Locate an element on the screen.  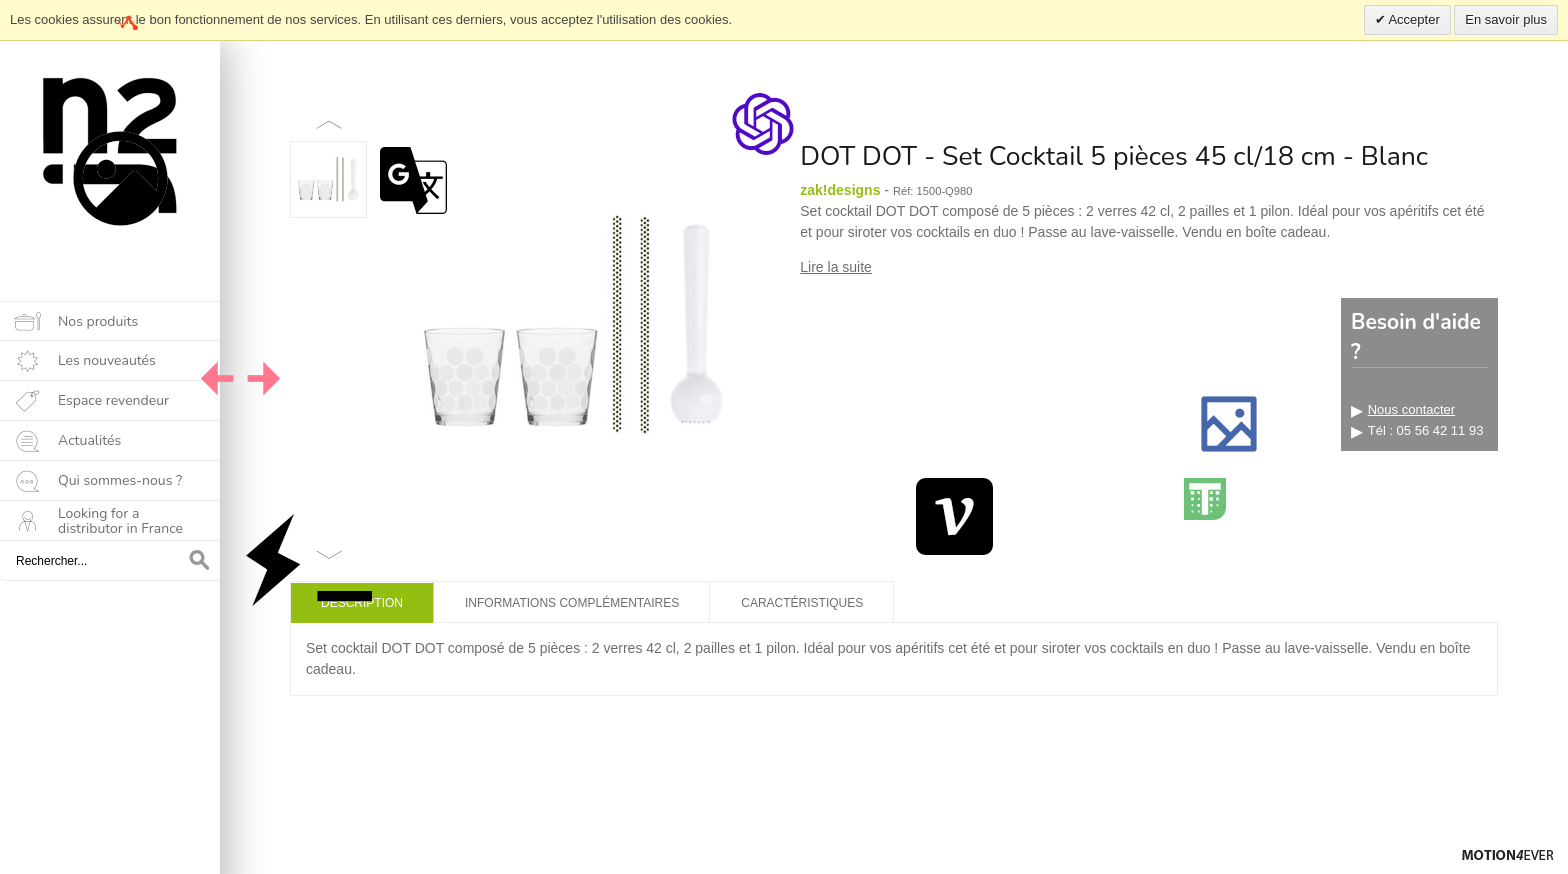
open google translate is located at coordinates (413, 180).